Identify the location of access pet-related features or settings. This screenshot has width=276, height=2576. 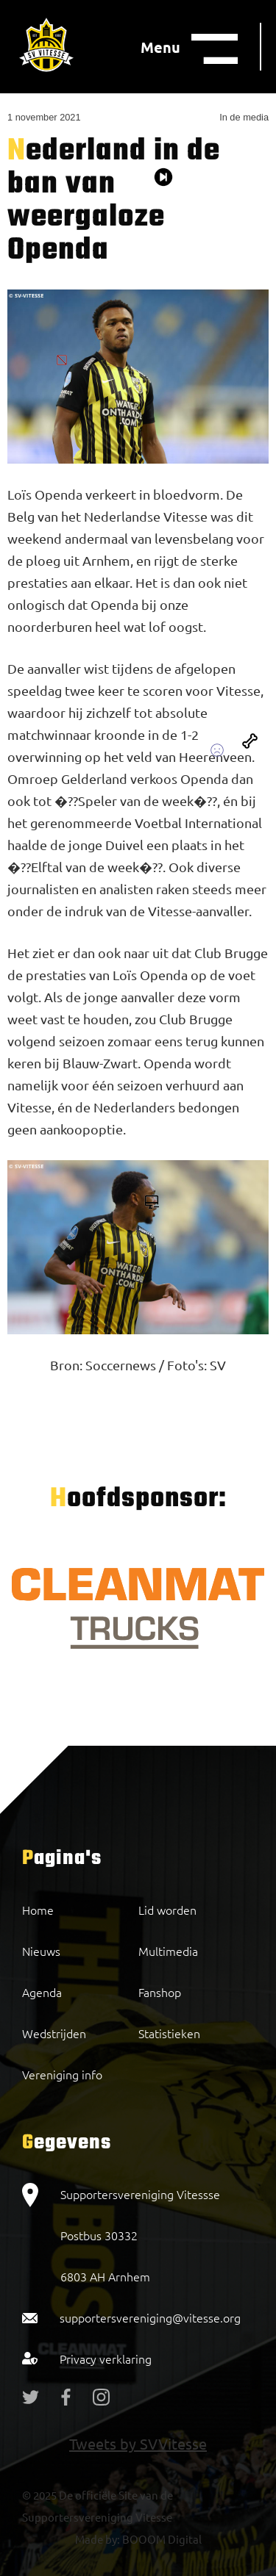
(250, 741).